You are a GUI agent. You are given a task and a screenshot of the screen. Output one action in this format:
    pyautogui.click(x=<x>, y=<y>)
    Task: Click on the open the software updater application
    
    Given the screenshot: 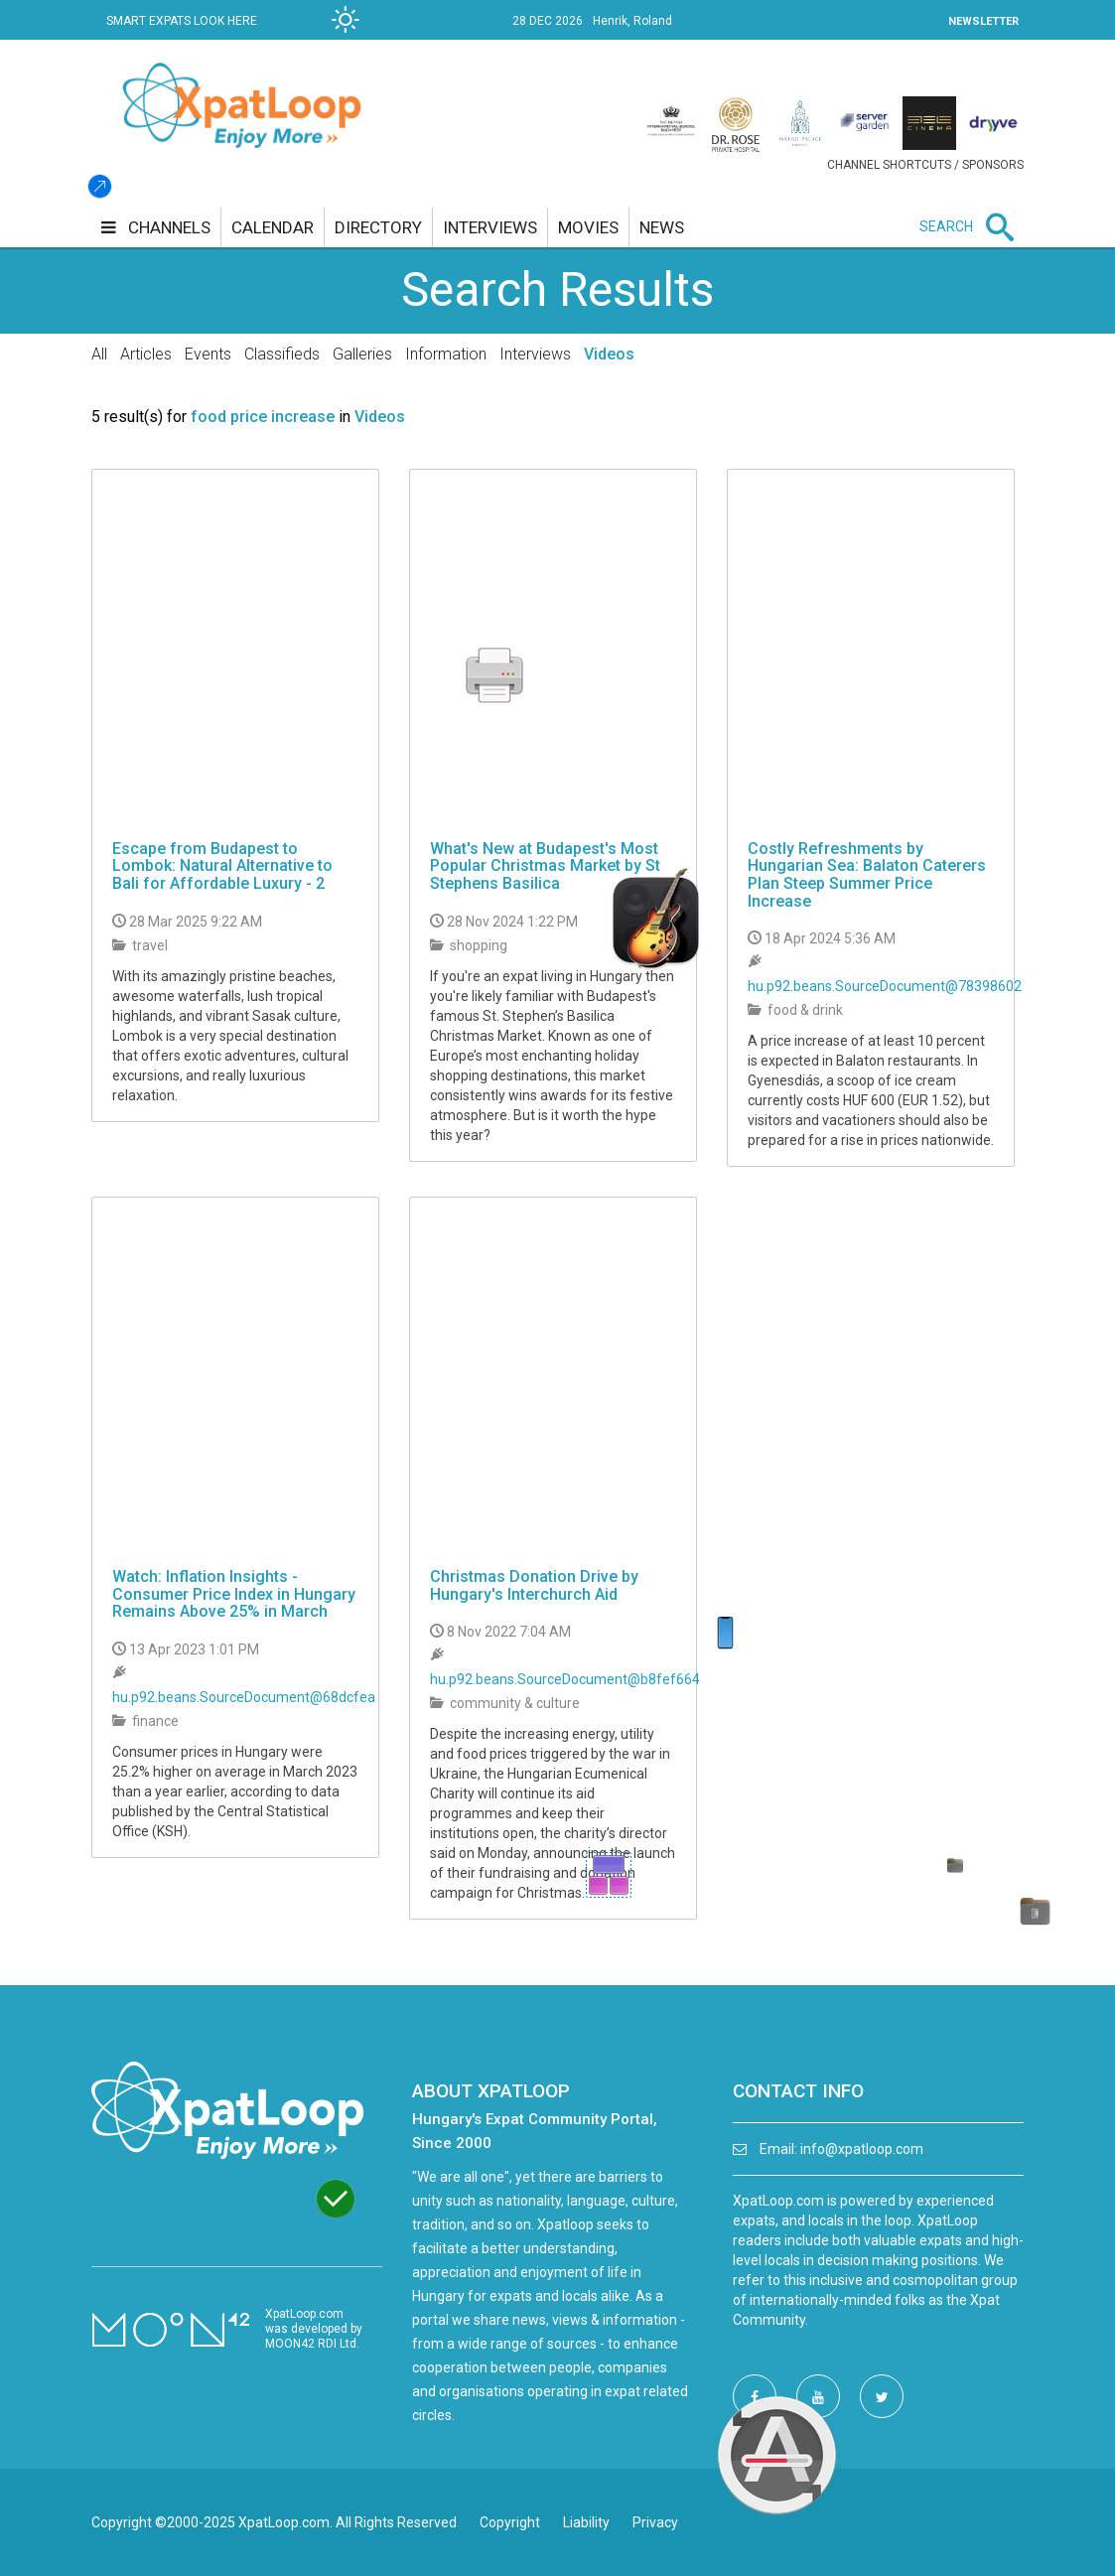 What is the action you would take?
    pyautogui.click(x=776, y=2455)
    